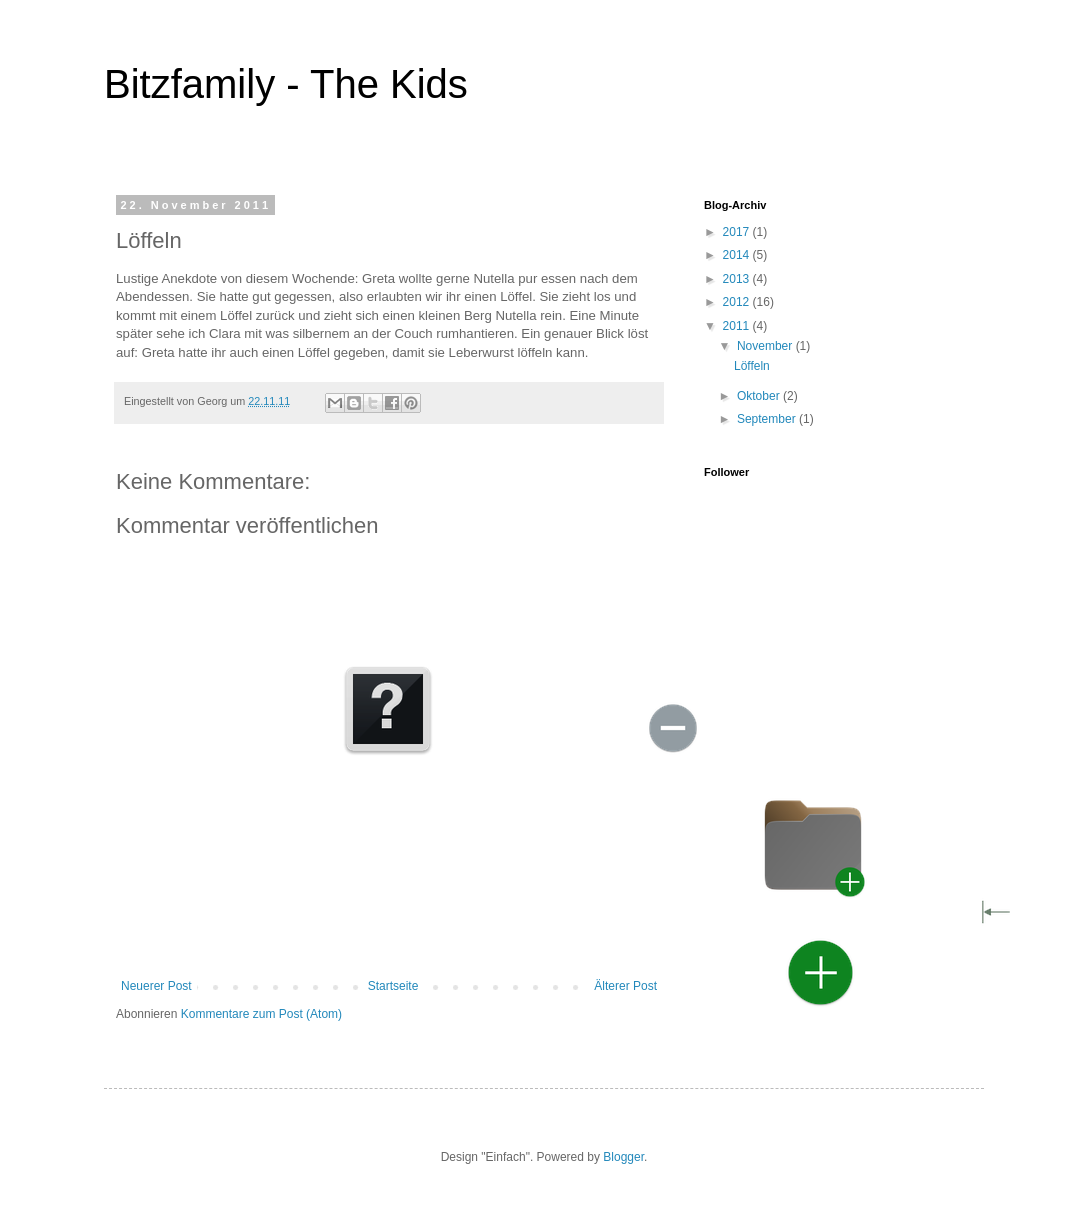 Image resolution: width=1088 pixels, height=1205 pixels. I want to click on go to the first item in a list or sequence, so click(996, 912).